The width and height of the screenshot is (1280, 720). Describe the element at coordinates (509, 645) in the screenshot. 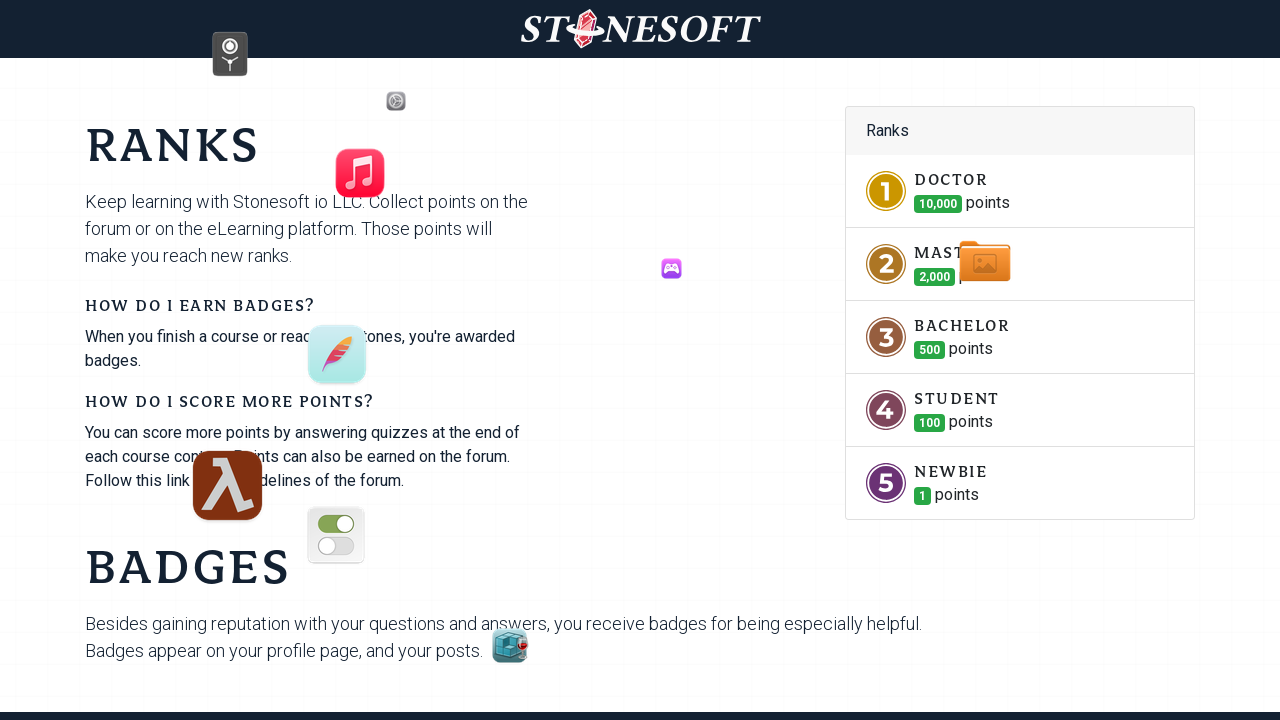

I see `open windows registry editor via wine` at that location.